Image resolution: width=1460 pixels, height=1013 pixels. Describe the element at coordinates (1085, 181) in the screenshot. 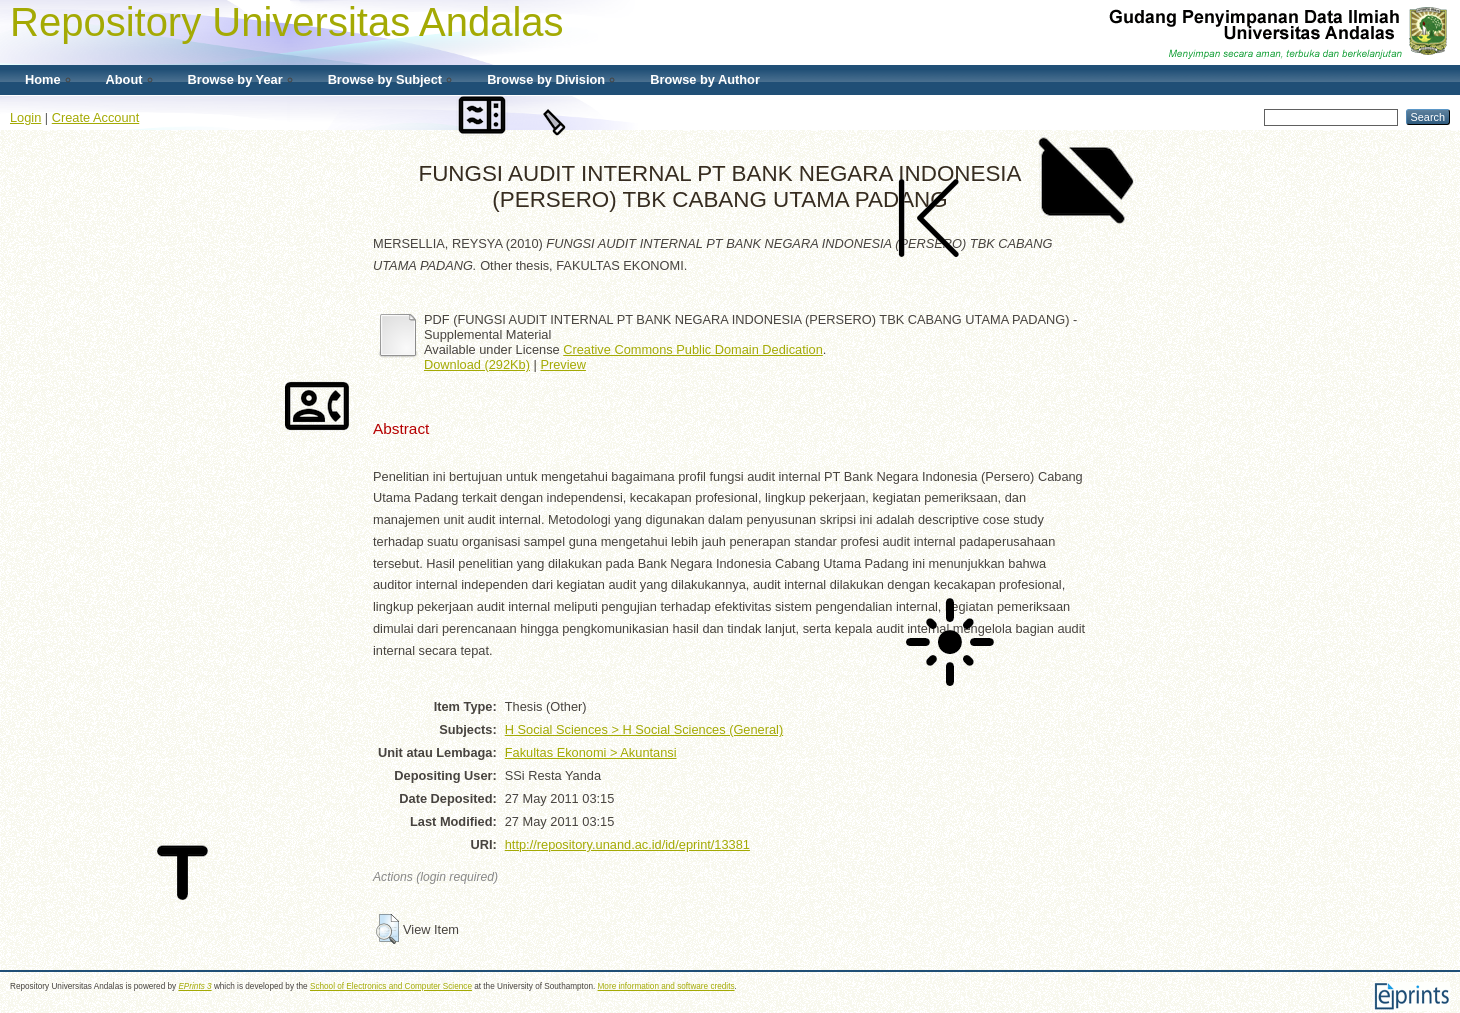

I see `remove a label or tag` at that location.